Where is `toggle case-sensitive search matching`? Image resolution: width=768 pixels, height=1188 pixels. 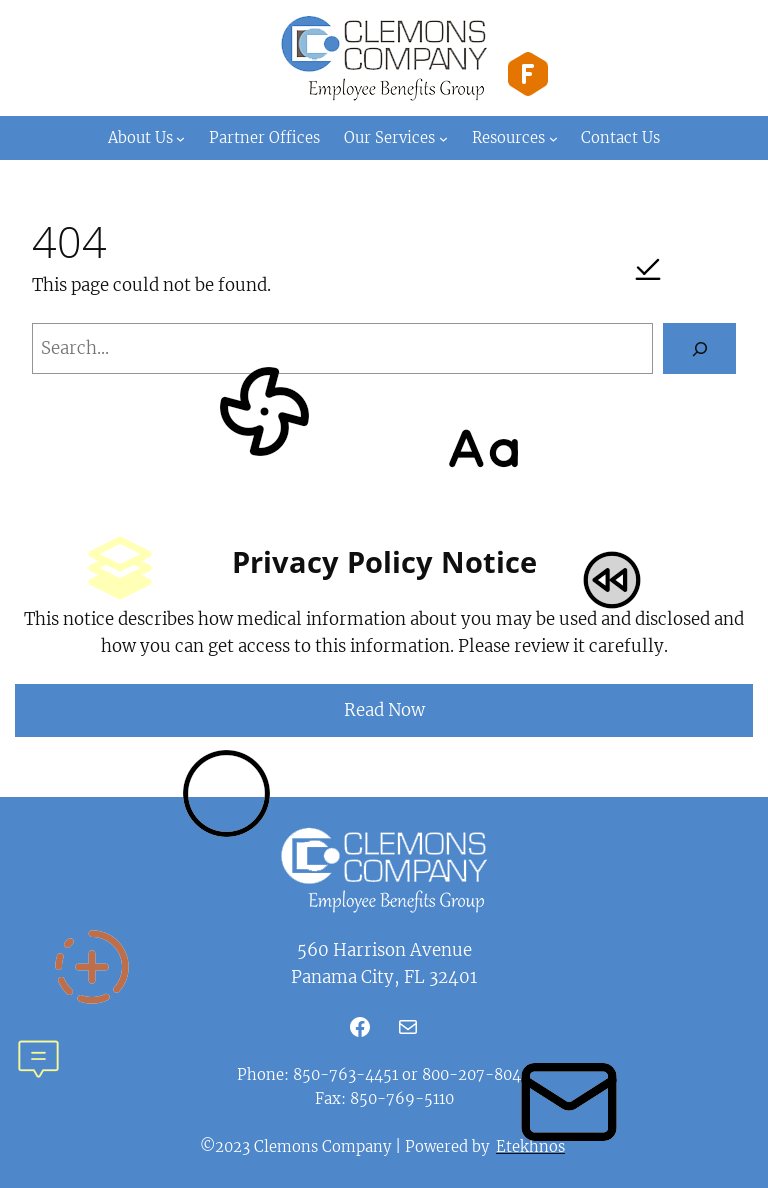
toggle case-sensitive search matching is located at coordinates (483, 451).